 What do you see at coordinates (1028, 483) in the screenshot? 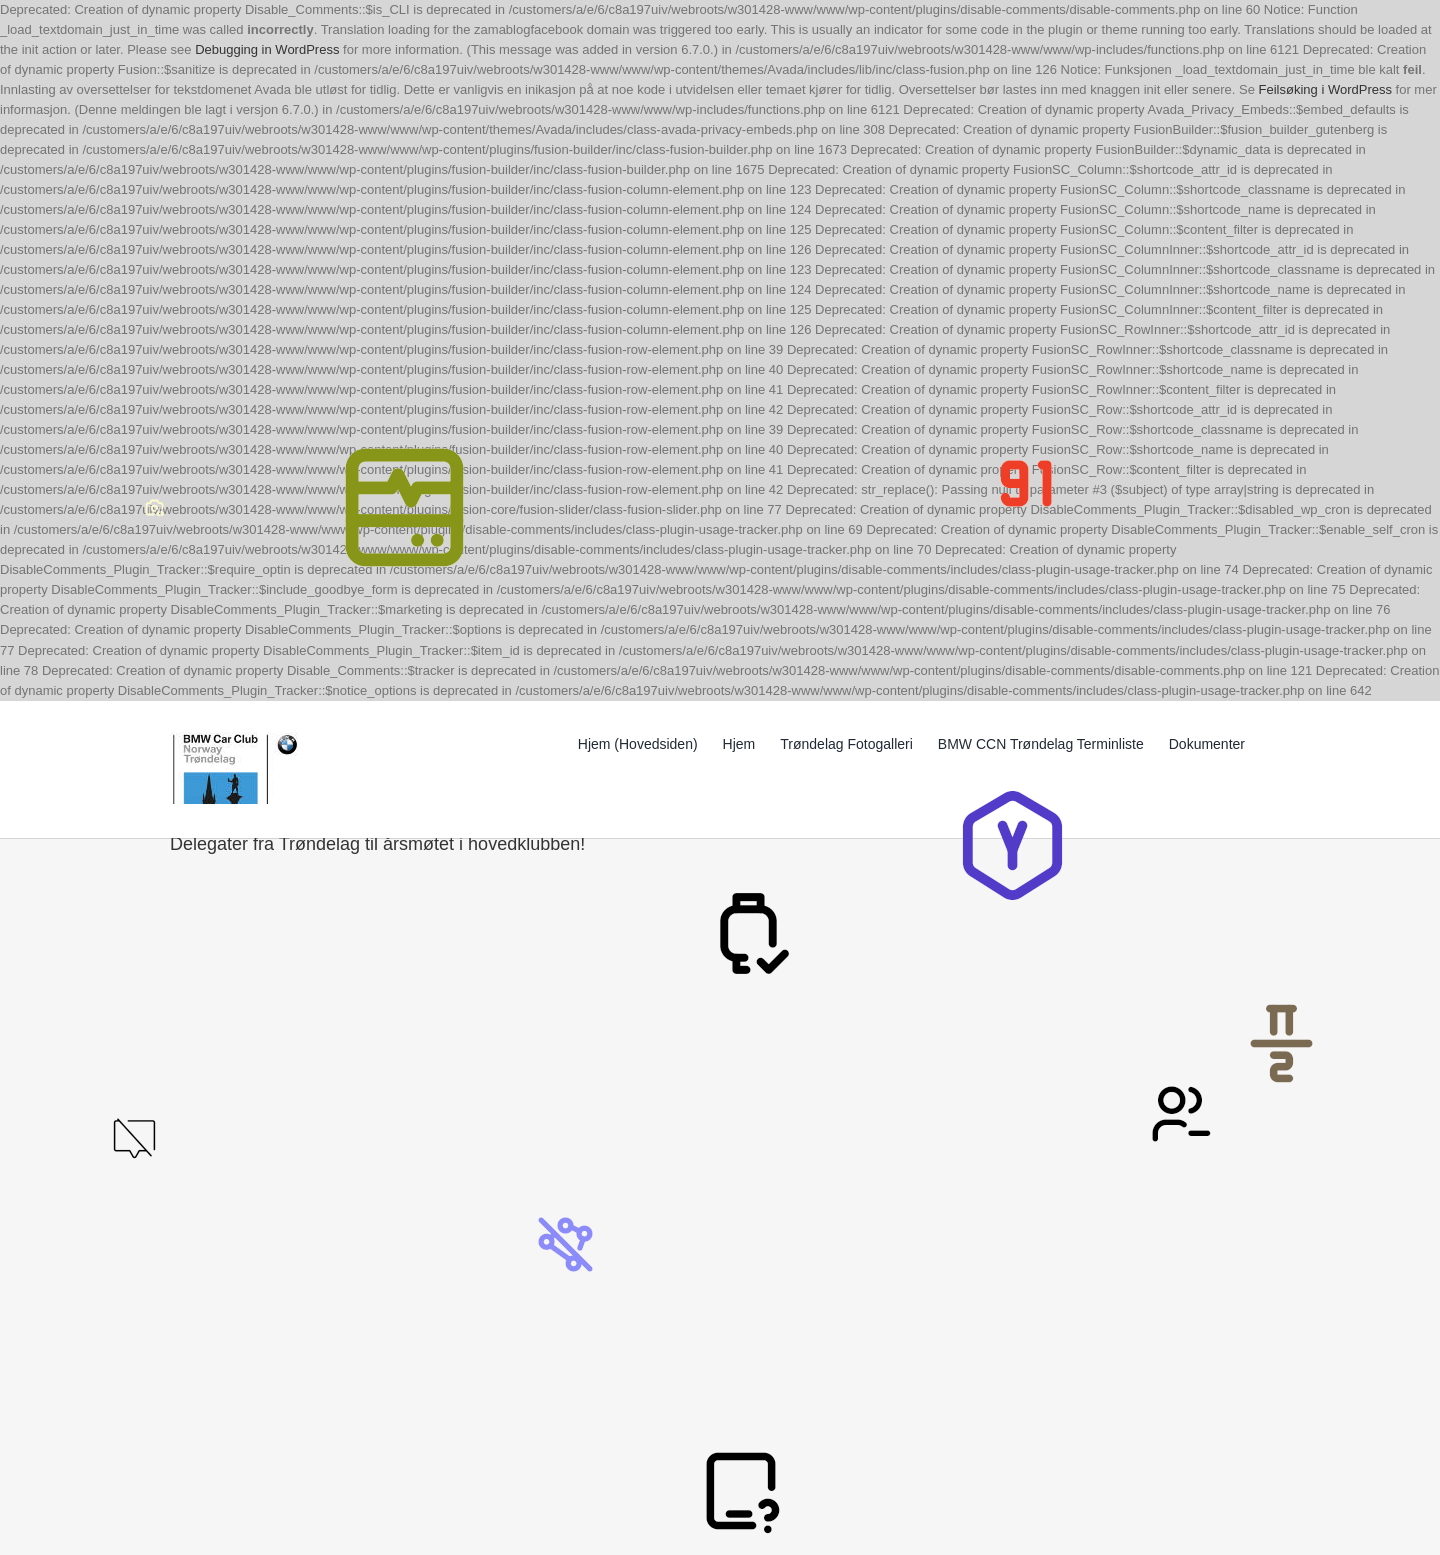
I see `indicates 91 unread notifications or items` at bounding box center [1028, 483].